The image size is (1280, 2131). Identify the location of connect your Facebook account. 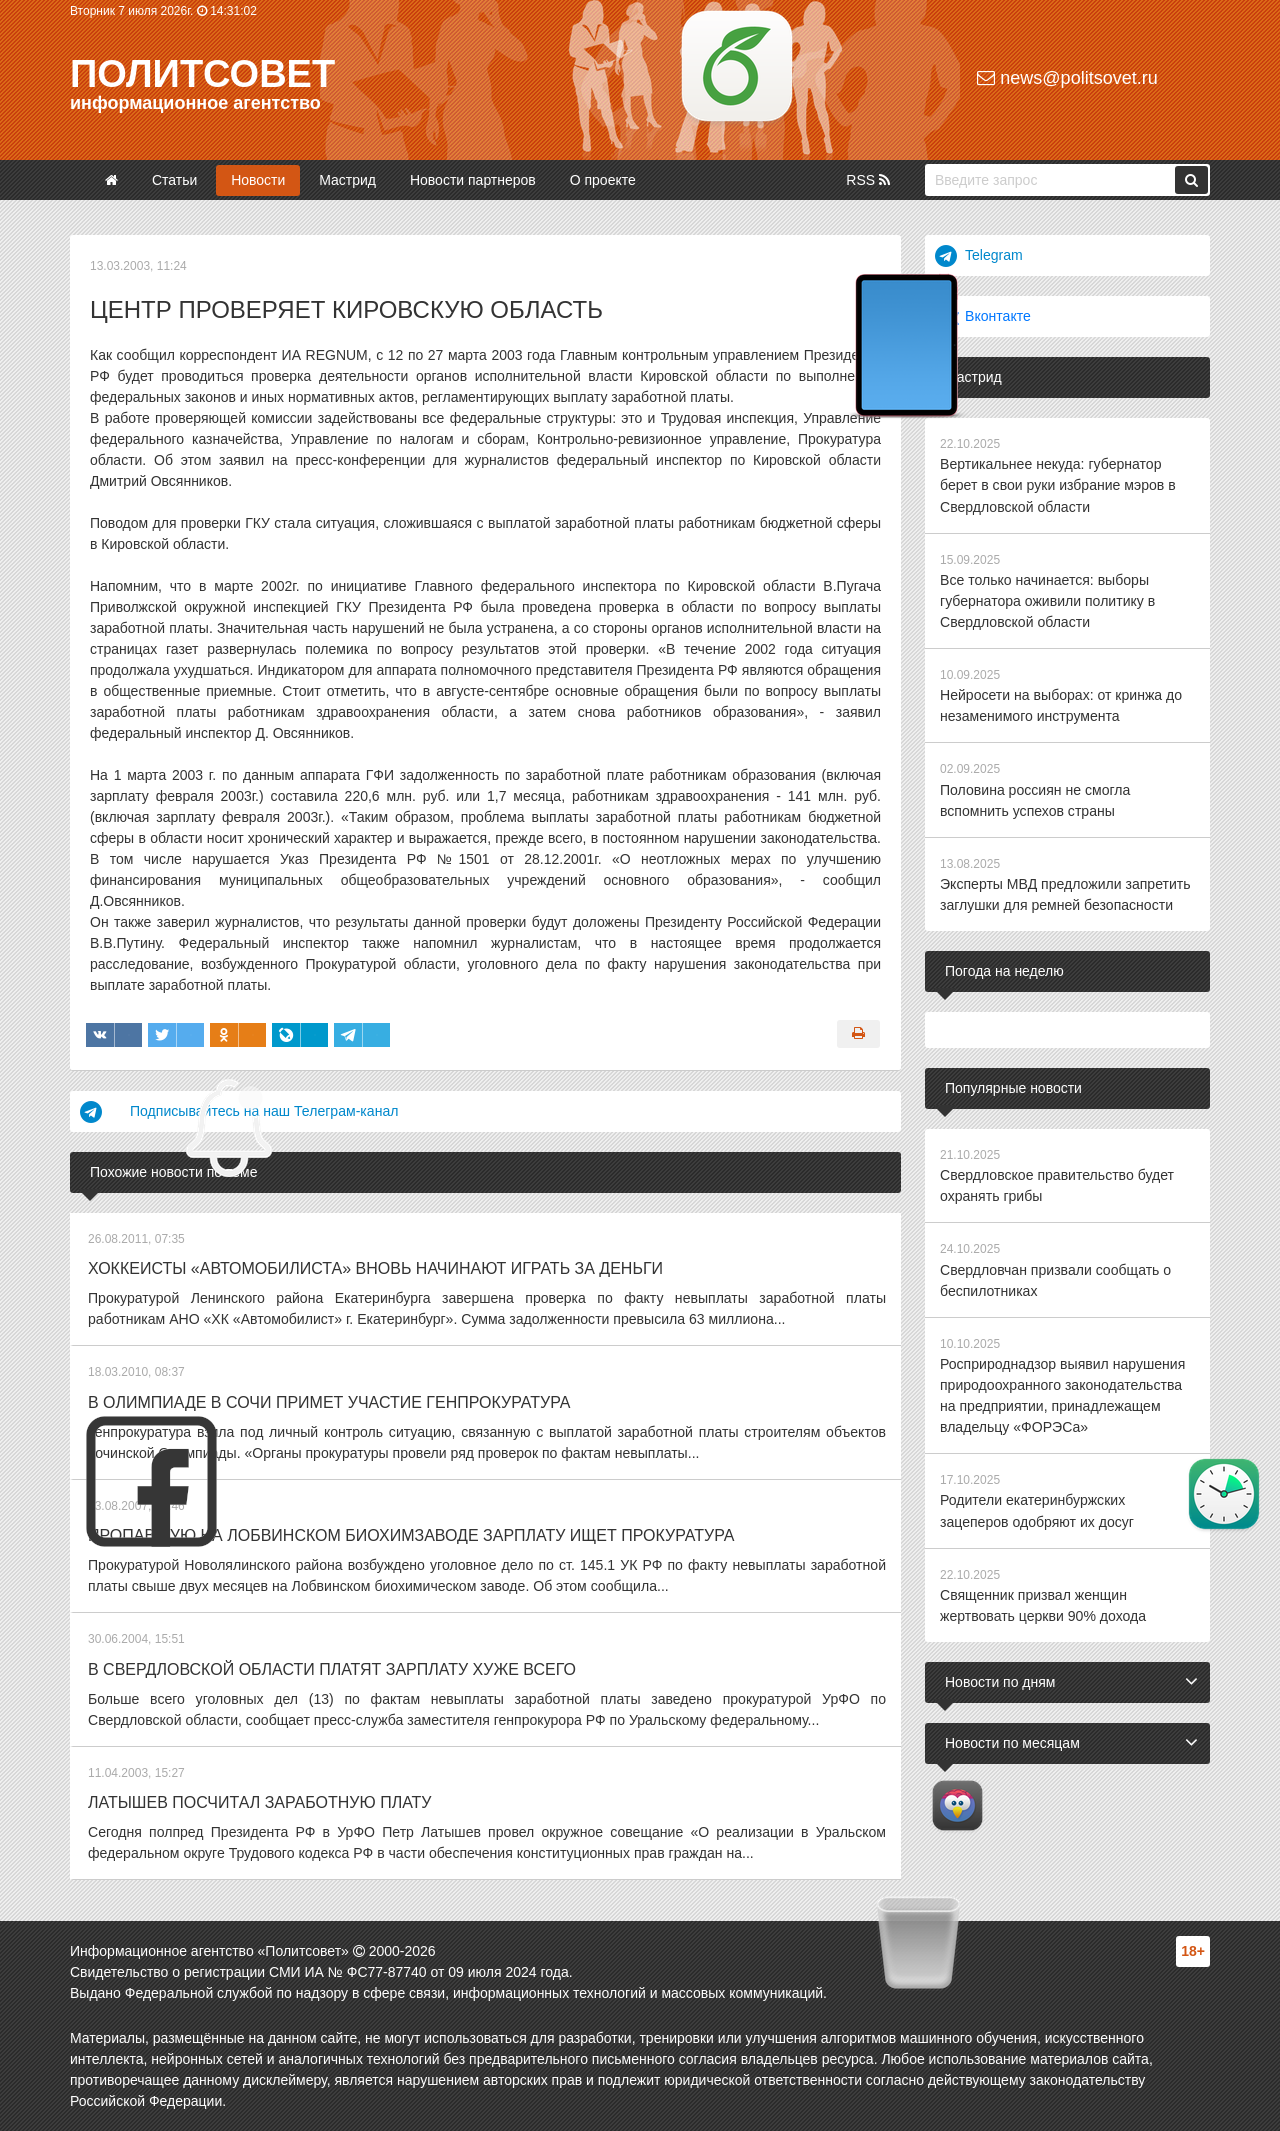
(151, 1481).